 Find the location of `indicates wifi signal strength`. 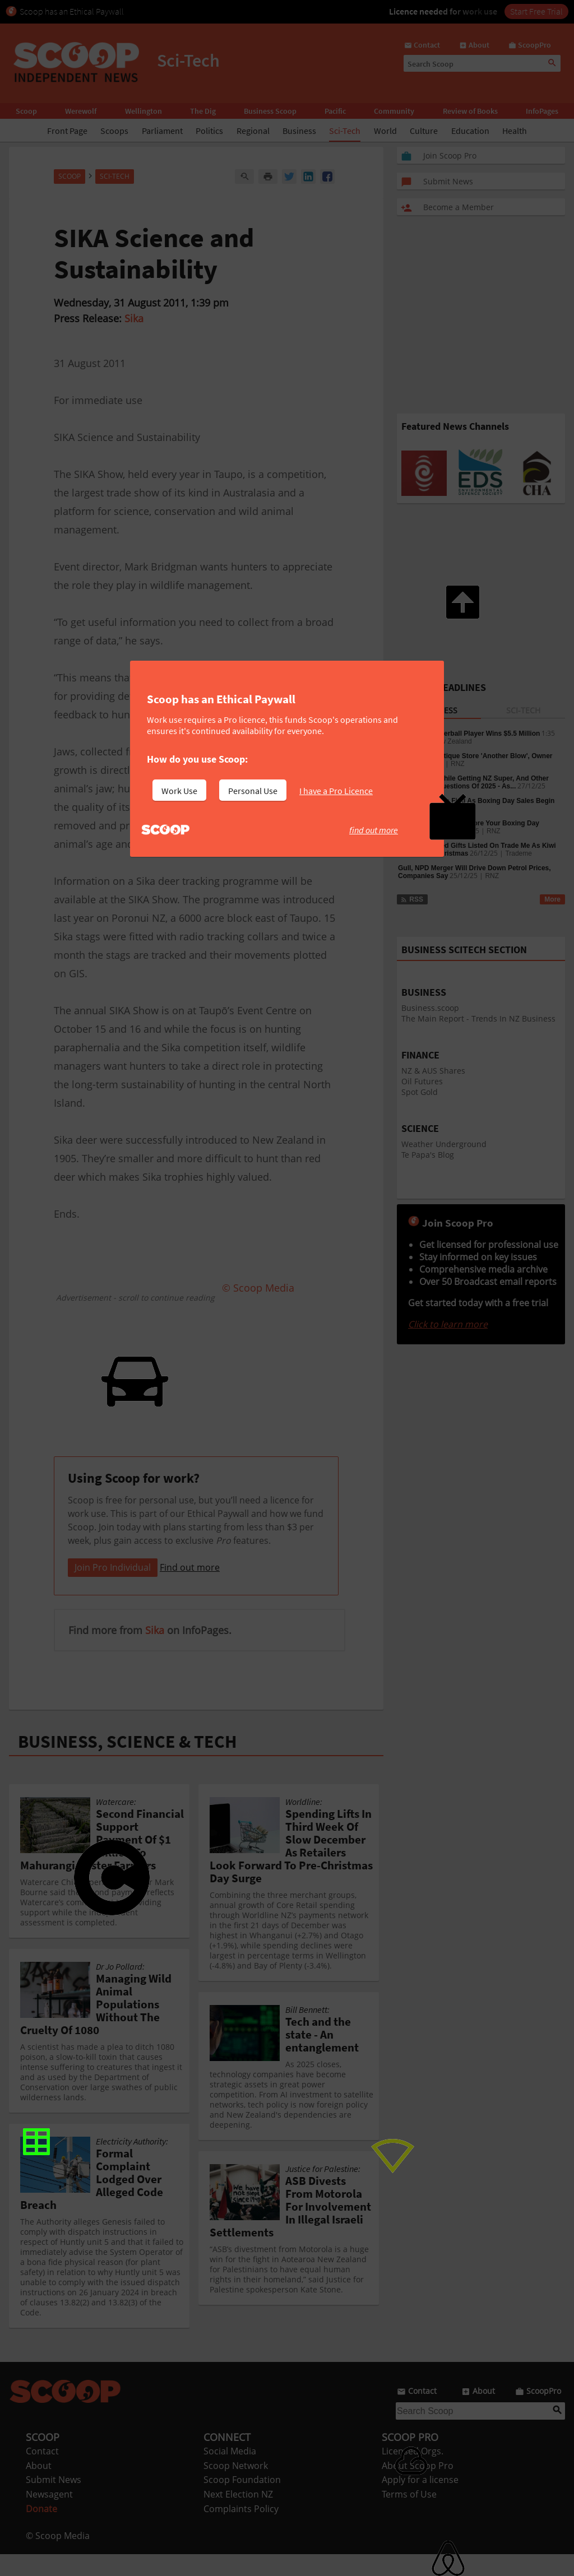

indicates wifi signal strength is located at coordinates (392, 2156).